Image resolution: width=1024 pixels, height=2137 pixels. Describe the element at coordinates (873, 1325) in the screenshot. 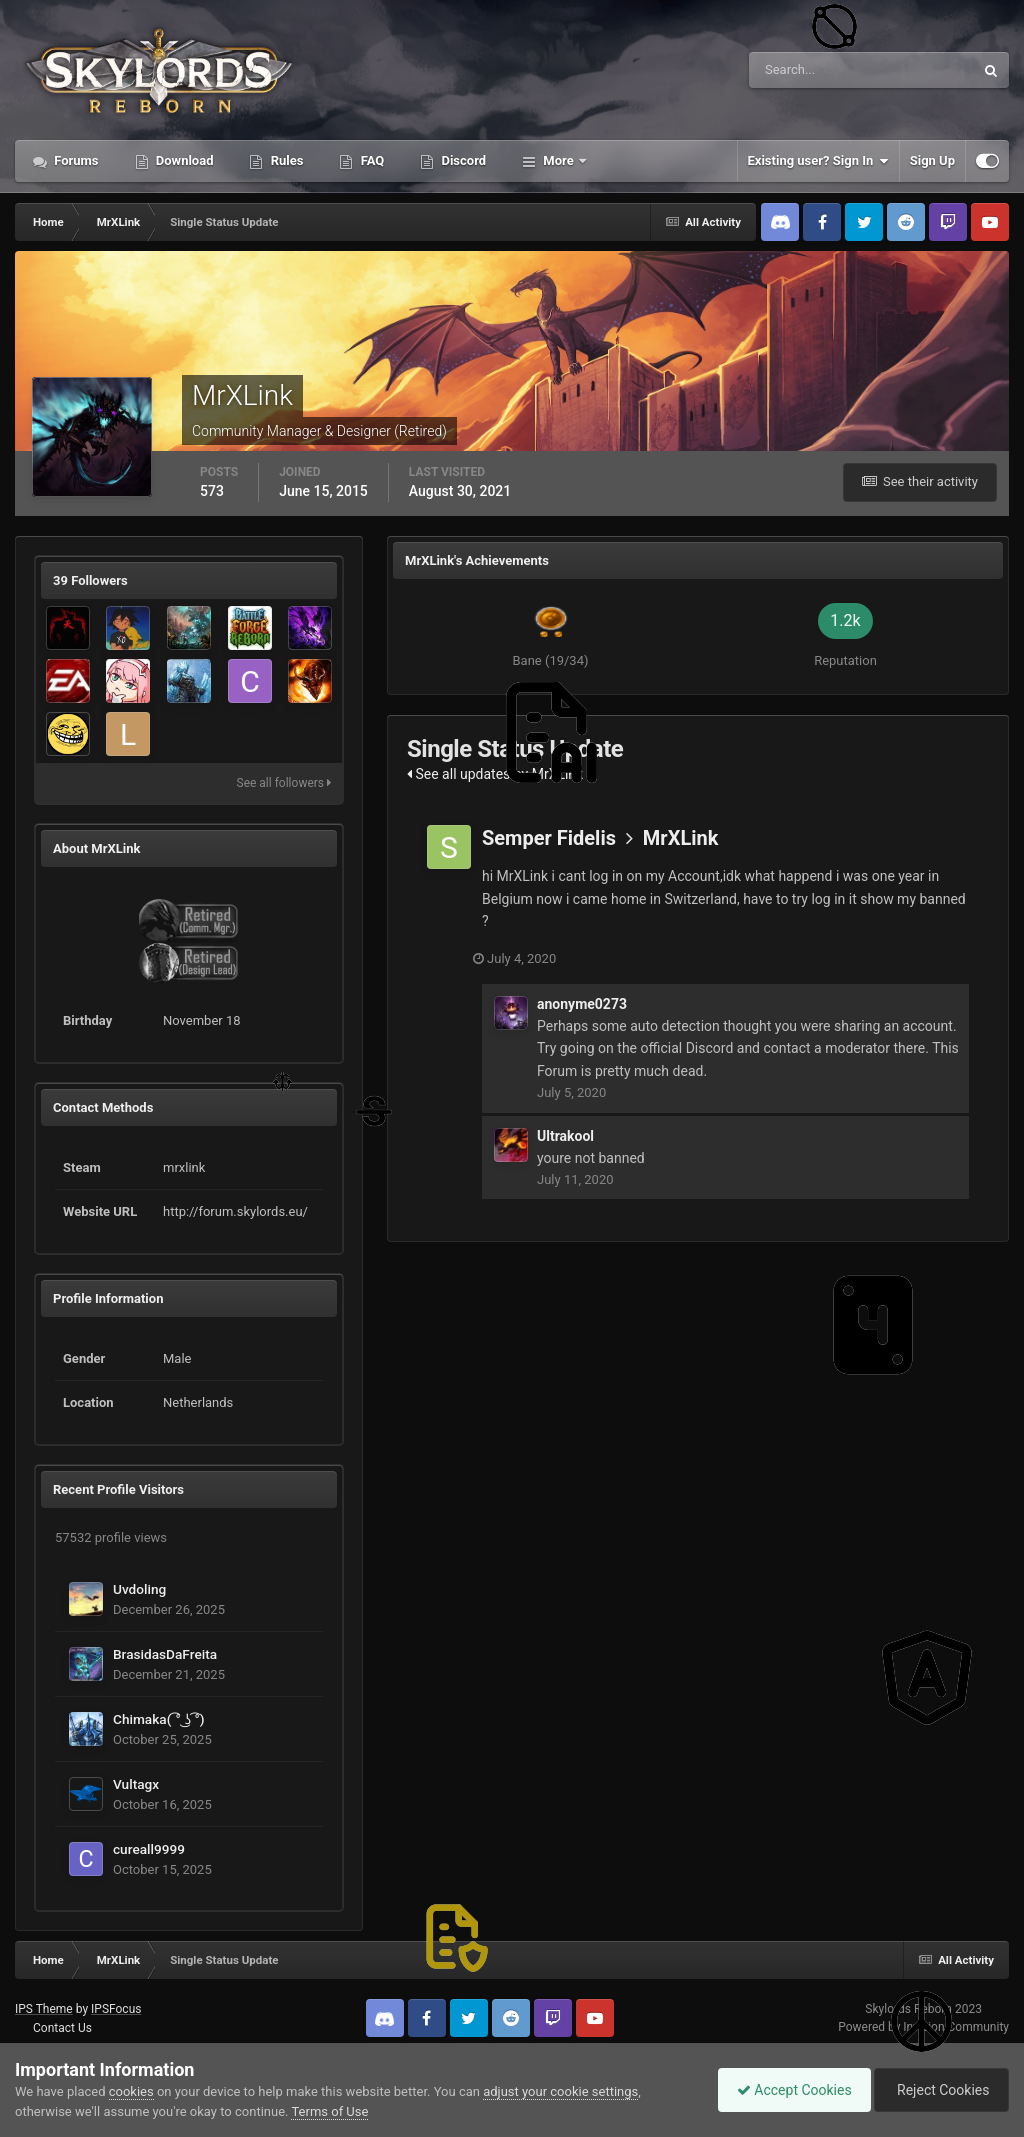

I see `a four of clubs playing card` at that location.